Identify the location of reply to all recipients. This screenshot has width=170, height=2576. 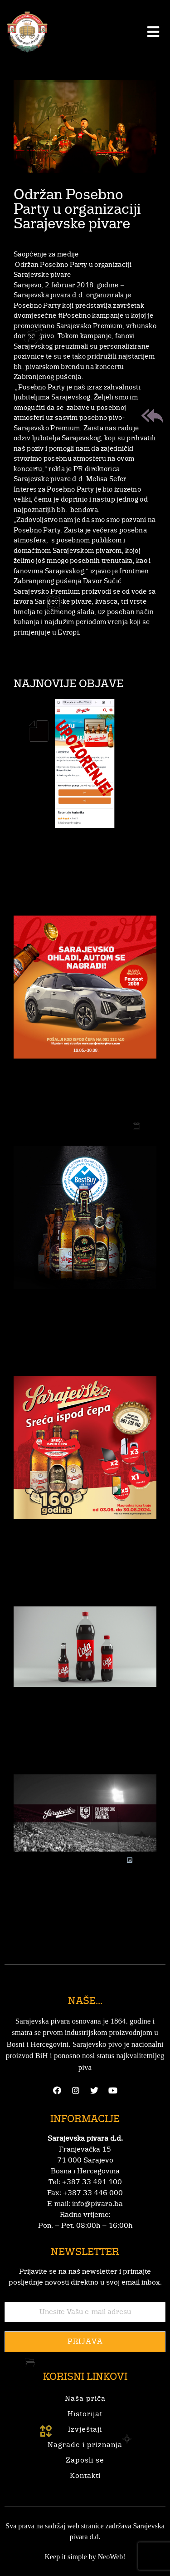
(152, 415).